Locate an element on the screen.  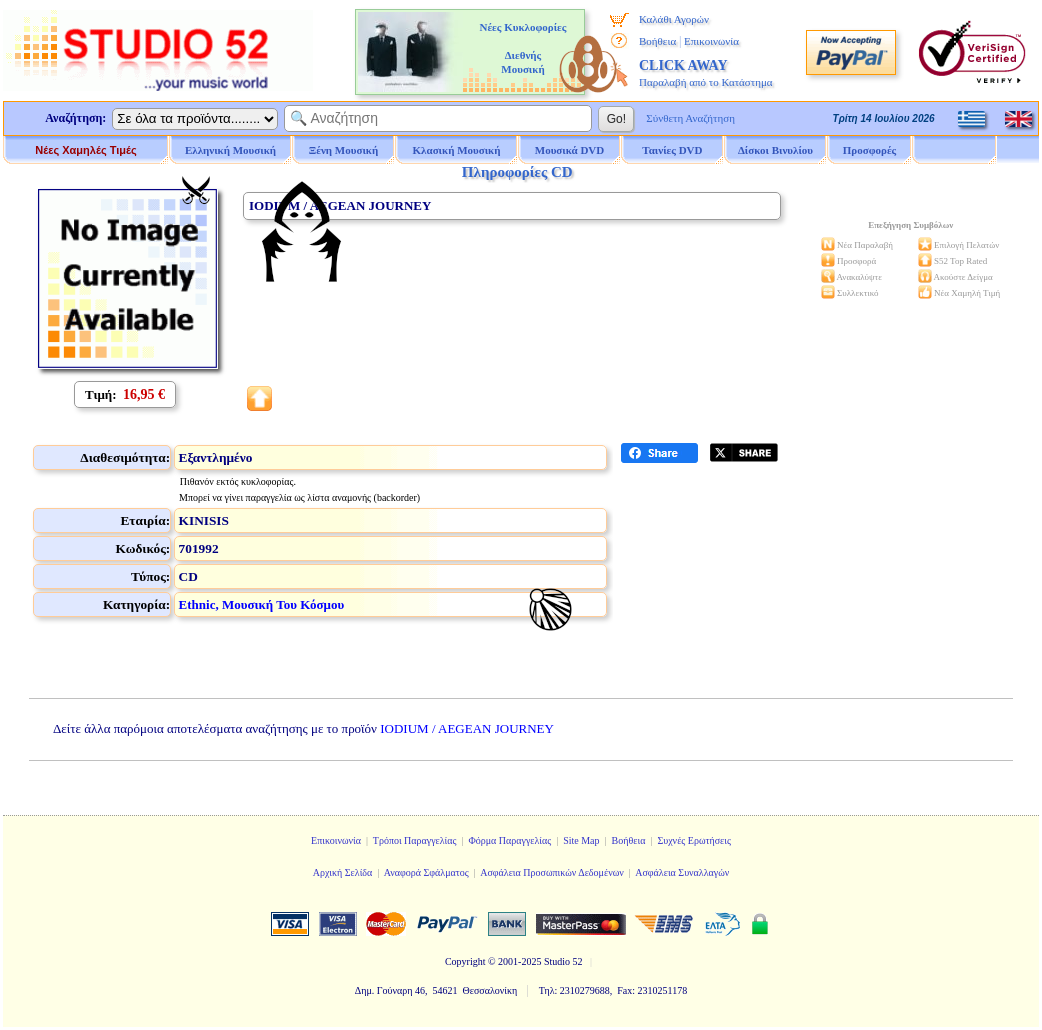
extract resources or energy in a game is located at coordinates (550, 609).